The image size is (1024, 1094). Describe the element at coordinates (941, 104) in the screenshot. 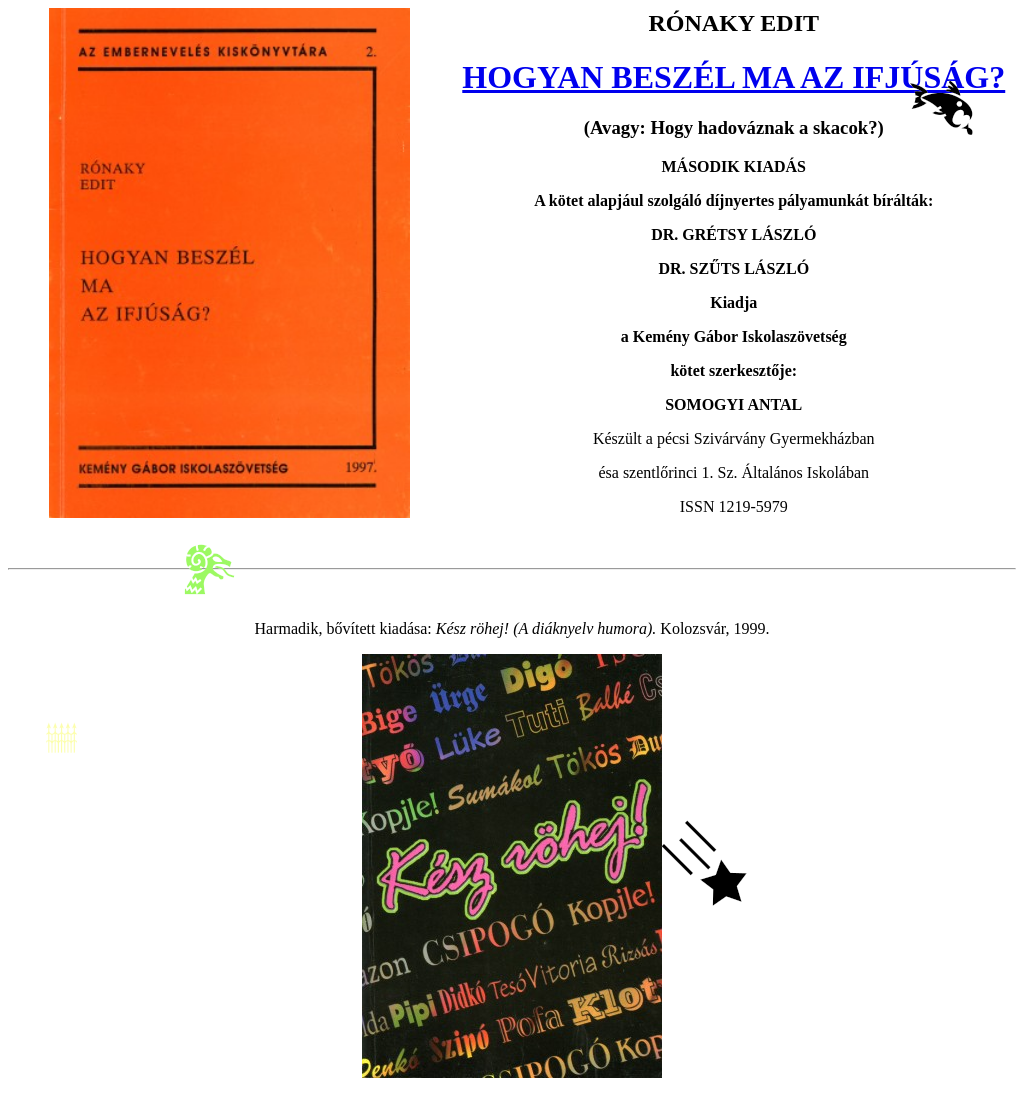

I see `indicates predator-prey relationship in a game` at that location.